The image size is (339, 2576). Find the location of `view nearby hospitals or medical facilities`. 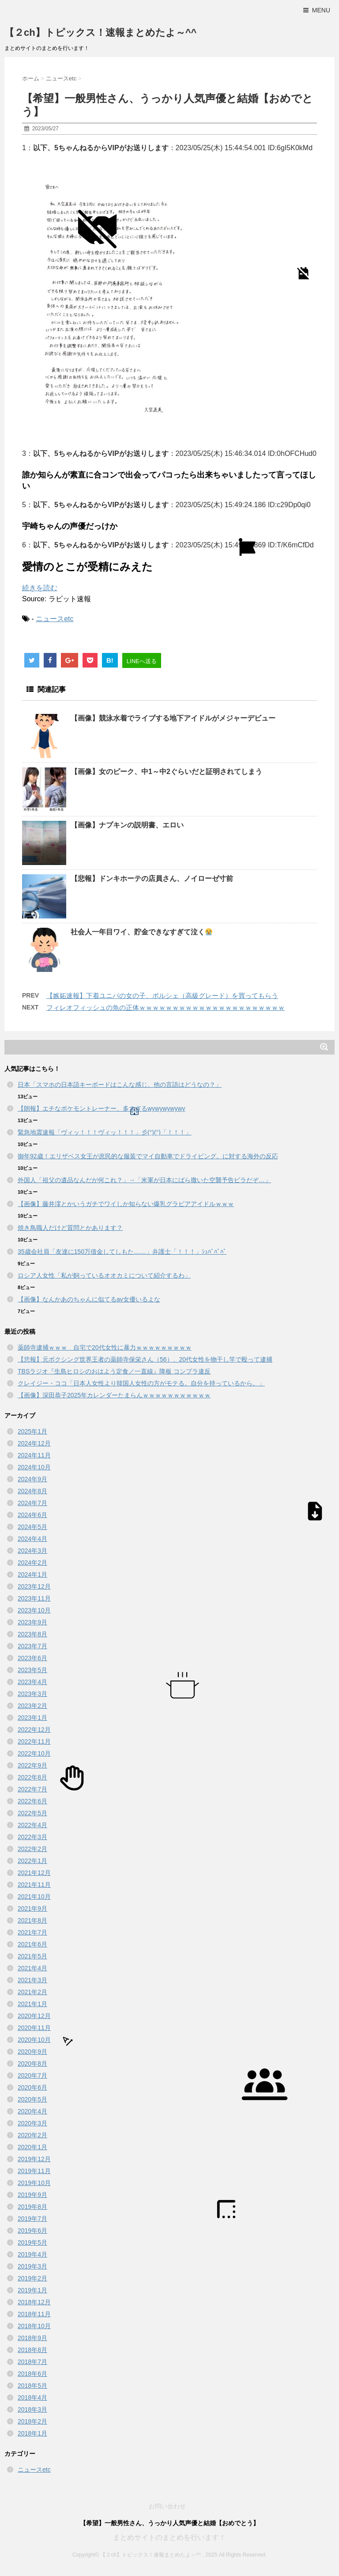

view nearby hospitals or medical facilities is located at coordinates (134, 1111).